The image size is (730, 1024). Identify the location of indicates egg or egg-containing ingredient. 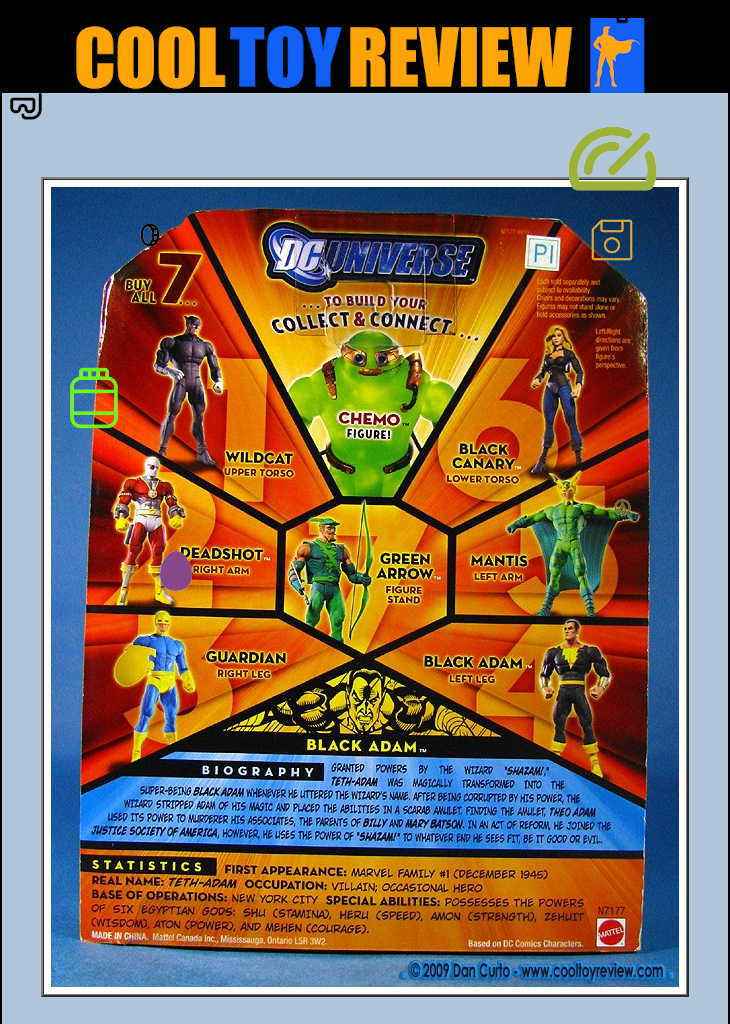
(176, 571).